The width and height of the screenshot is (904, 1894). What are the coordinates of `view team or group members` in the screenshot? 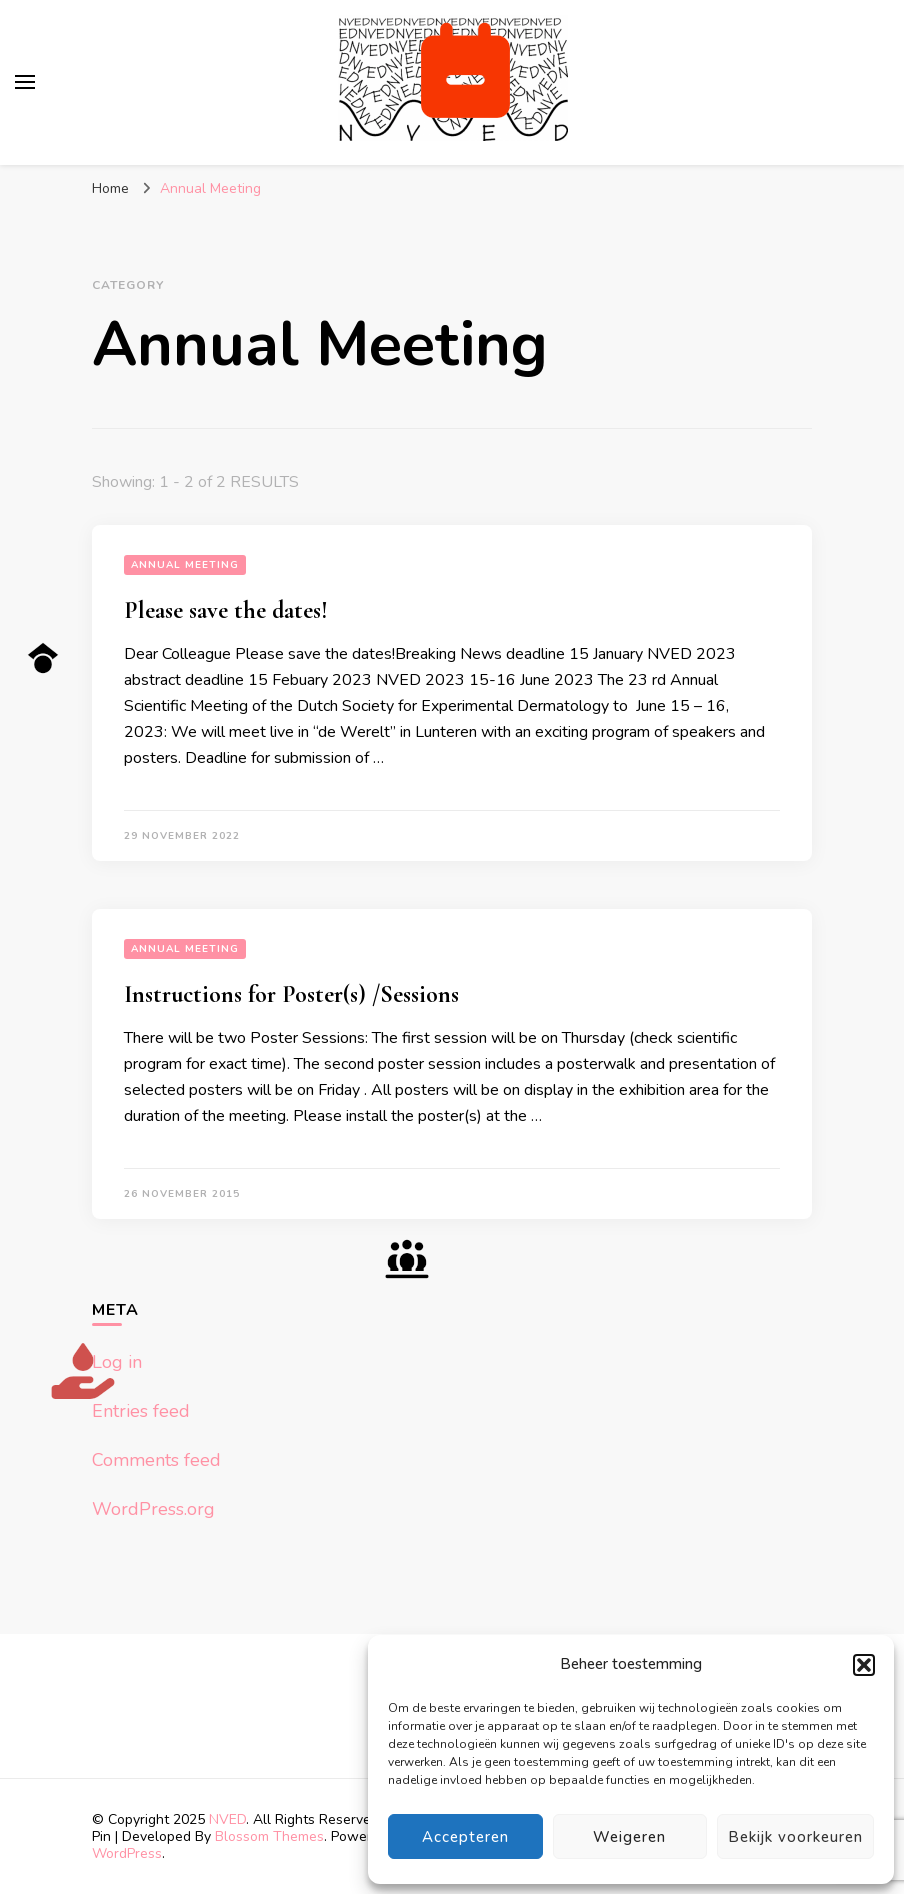 It's located at (407, 1259).